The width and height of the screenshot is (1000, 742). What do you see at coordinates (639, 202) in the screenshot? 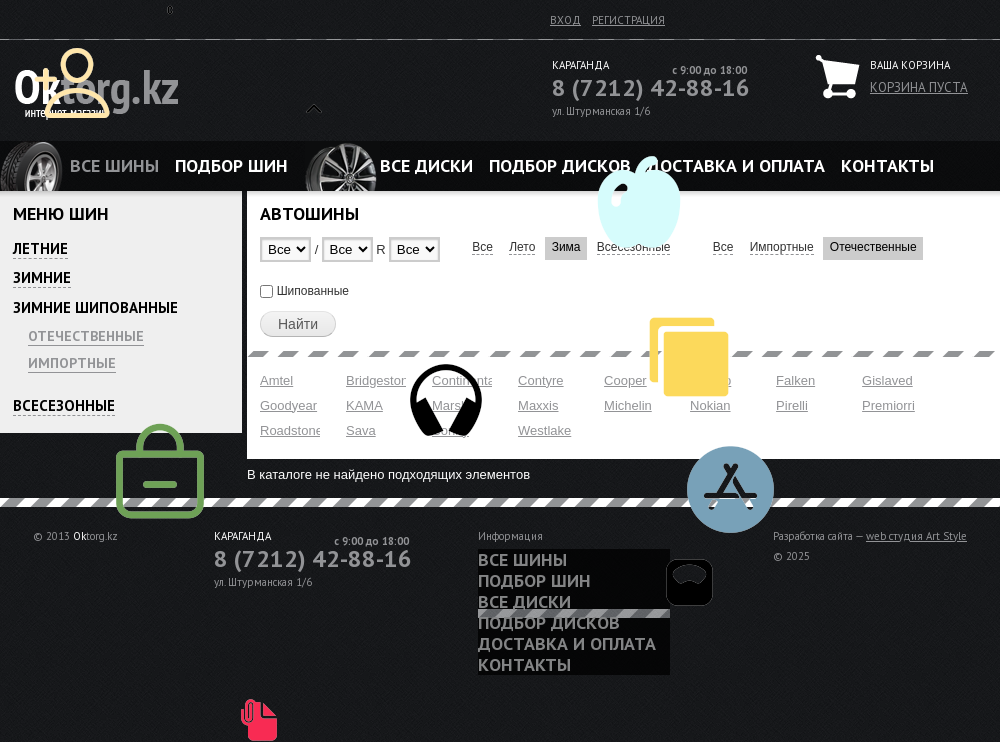
I see `access health or nutrition tracking features` at bounding box center [639, 202].